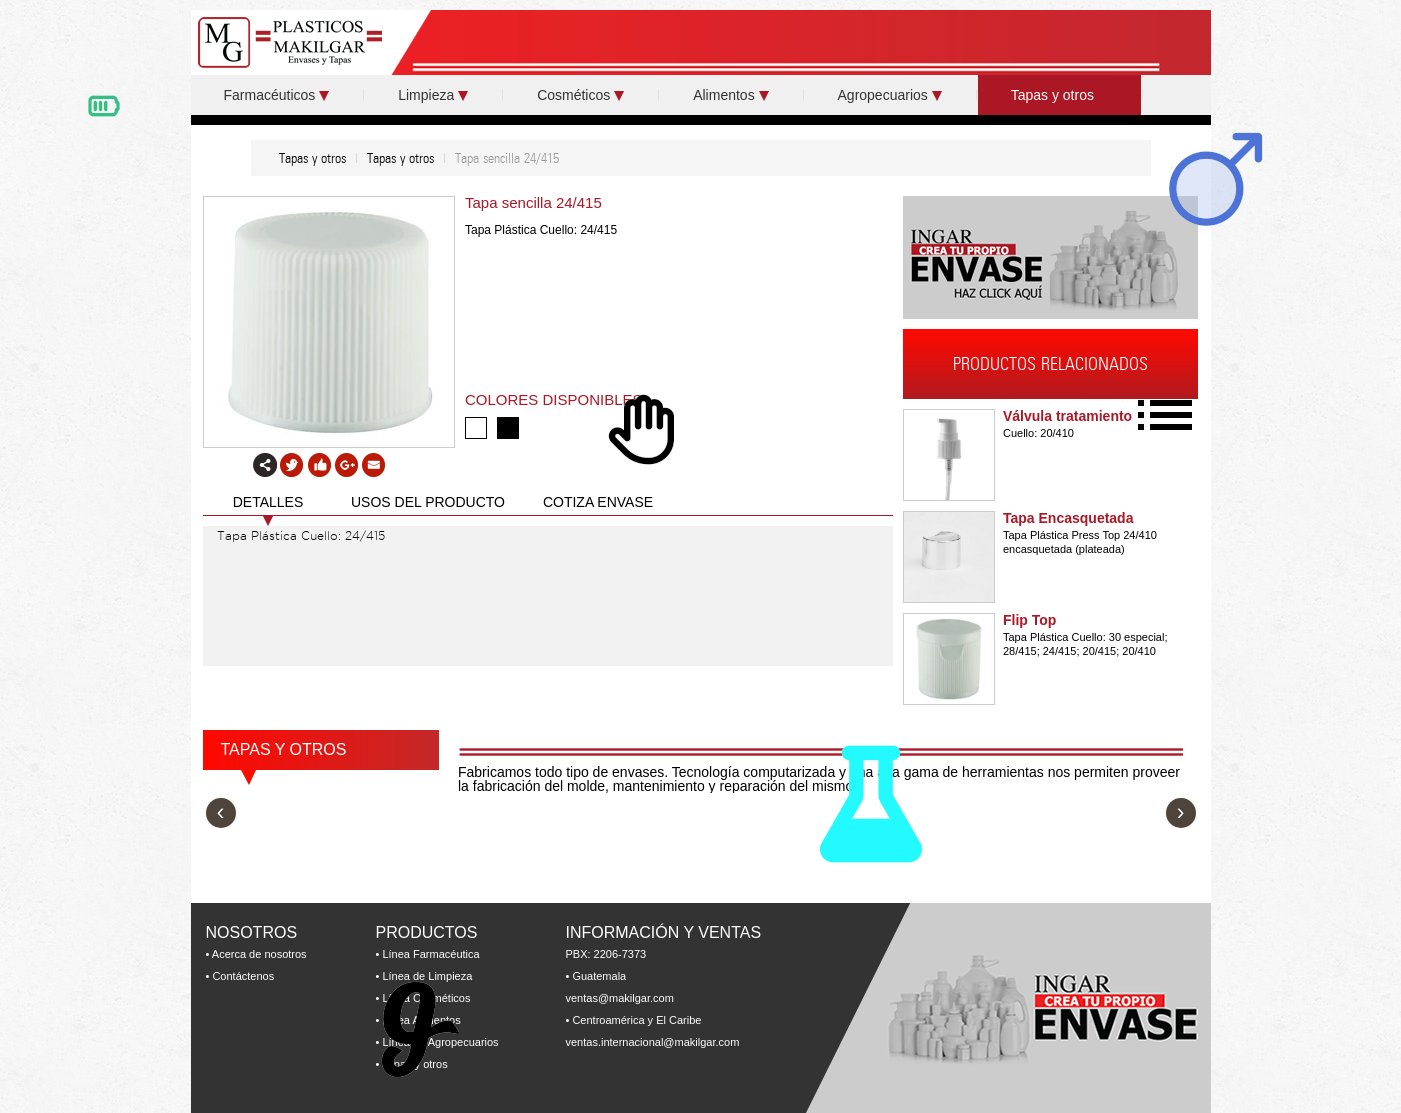 The height and width of the screenshot is (1113, 1401). I want to click on stop or pause current action, so click(643, 429).